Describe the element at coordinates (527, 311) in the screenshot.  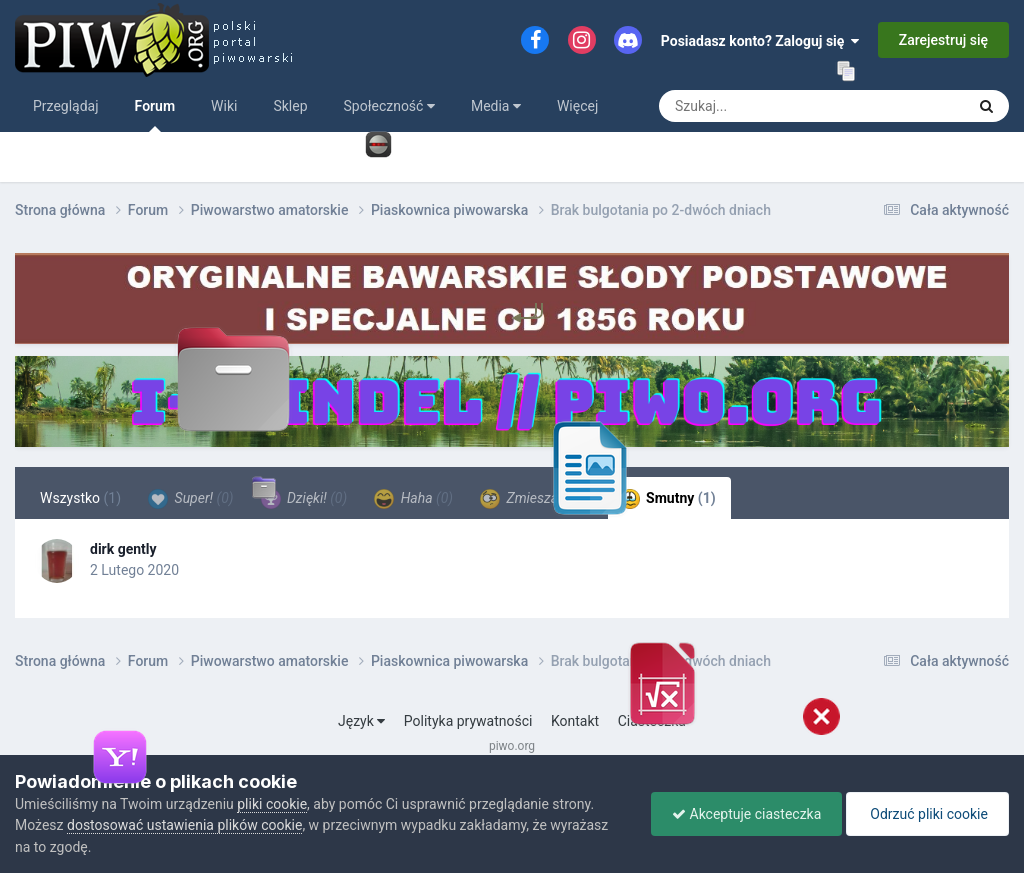
I see `reply to all recipients of an email` at that location.